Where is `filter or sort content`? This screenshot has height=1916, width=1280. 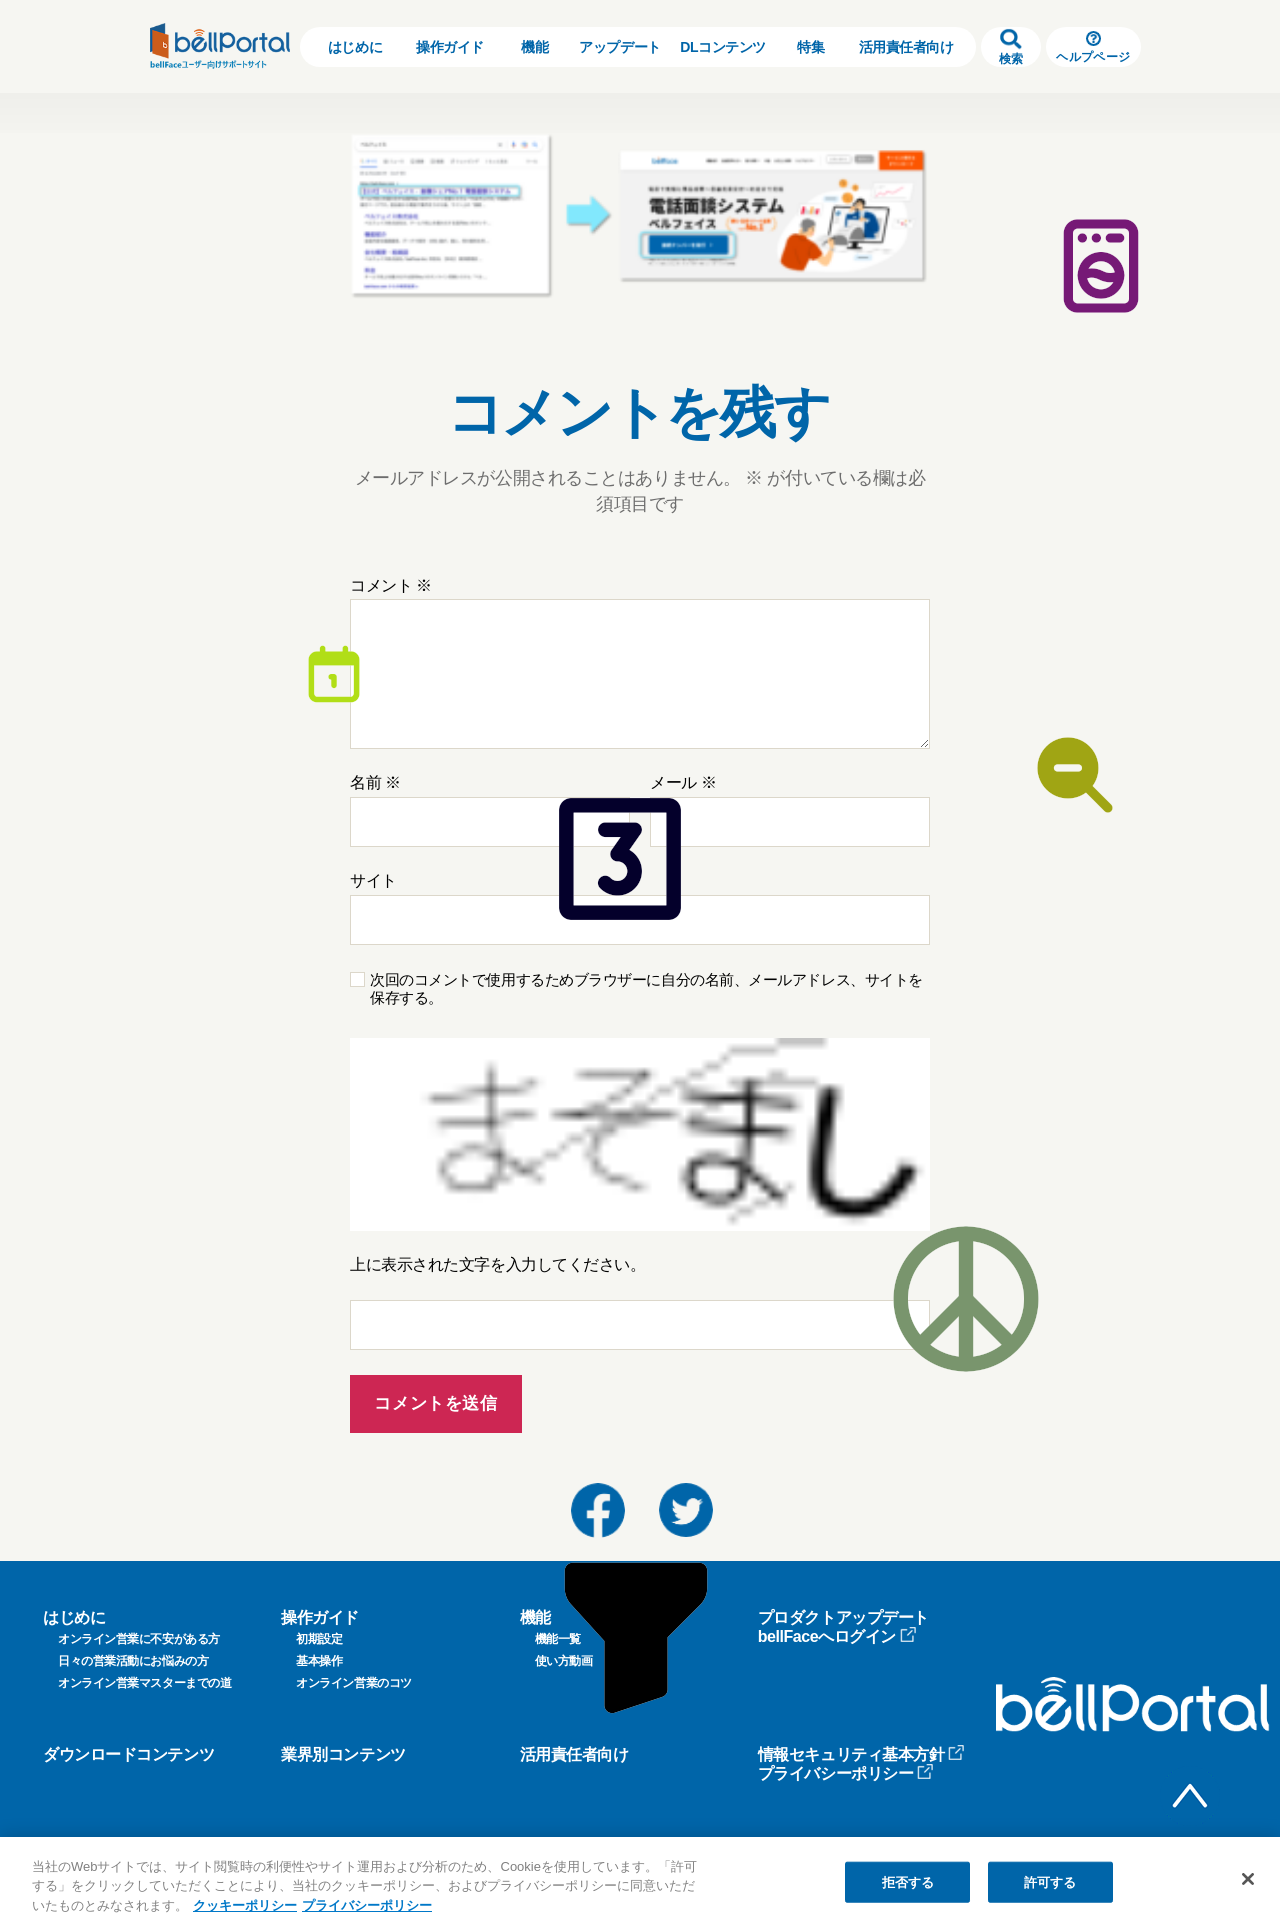
filter or sort content is located at coordinates (636, 1634).